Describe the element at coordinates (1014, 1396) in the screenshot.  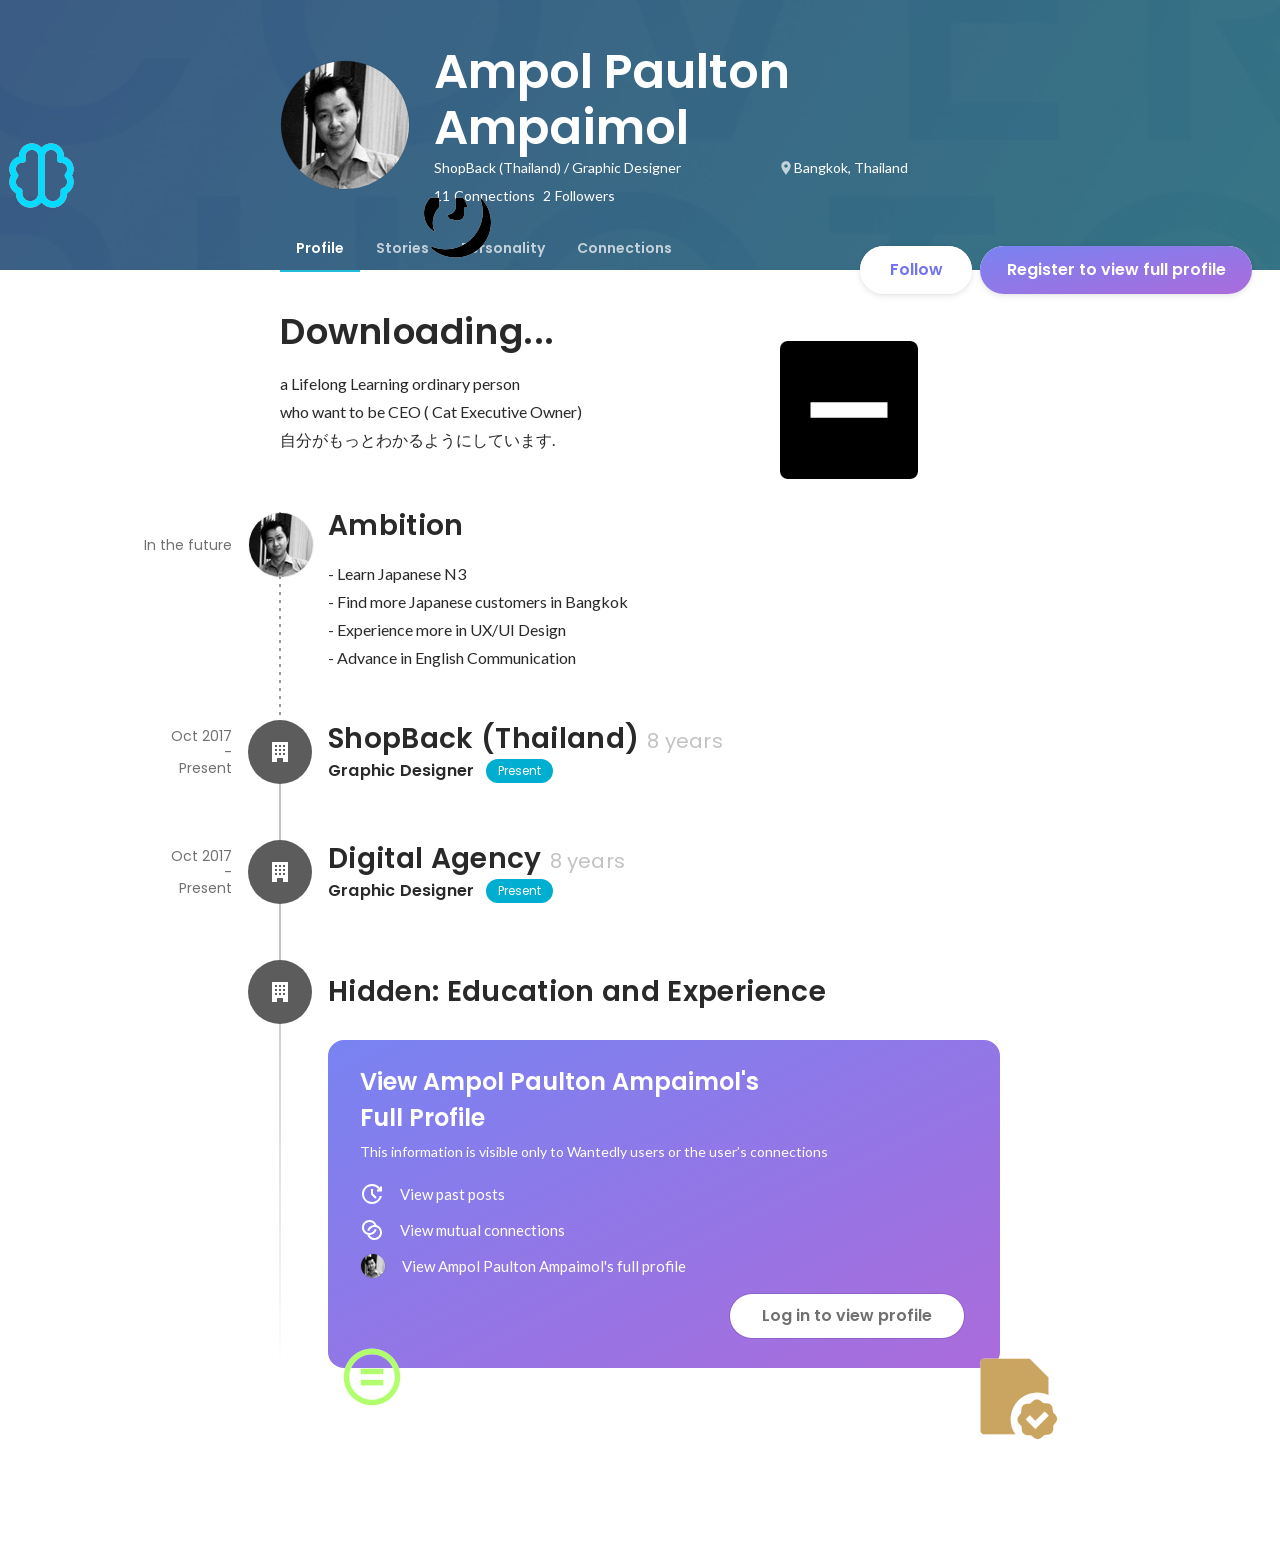
I see `view verified contract or document` at that location.